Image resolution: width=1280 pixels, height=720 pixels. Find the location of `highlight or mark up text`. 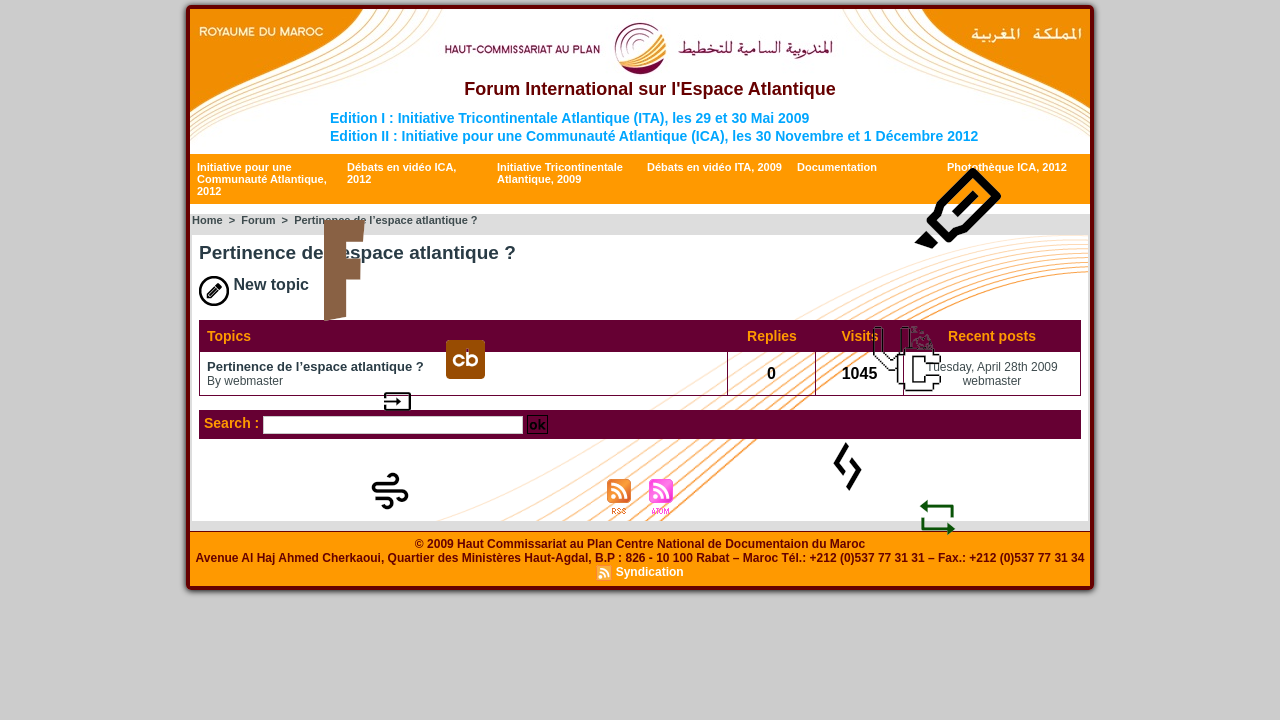

highlight or mark up text is located at coordinates (959, 210).